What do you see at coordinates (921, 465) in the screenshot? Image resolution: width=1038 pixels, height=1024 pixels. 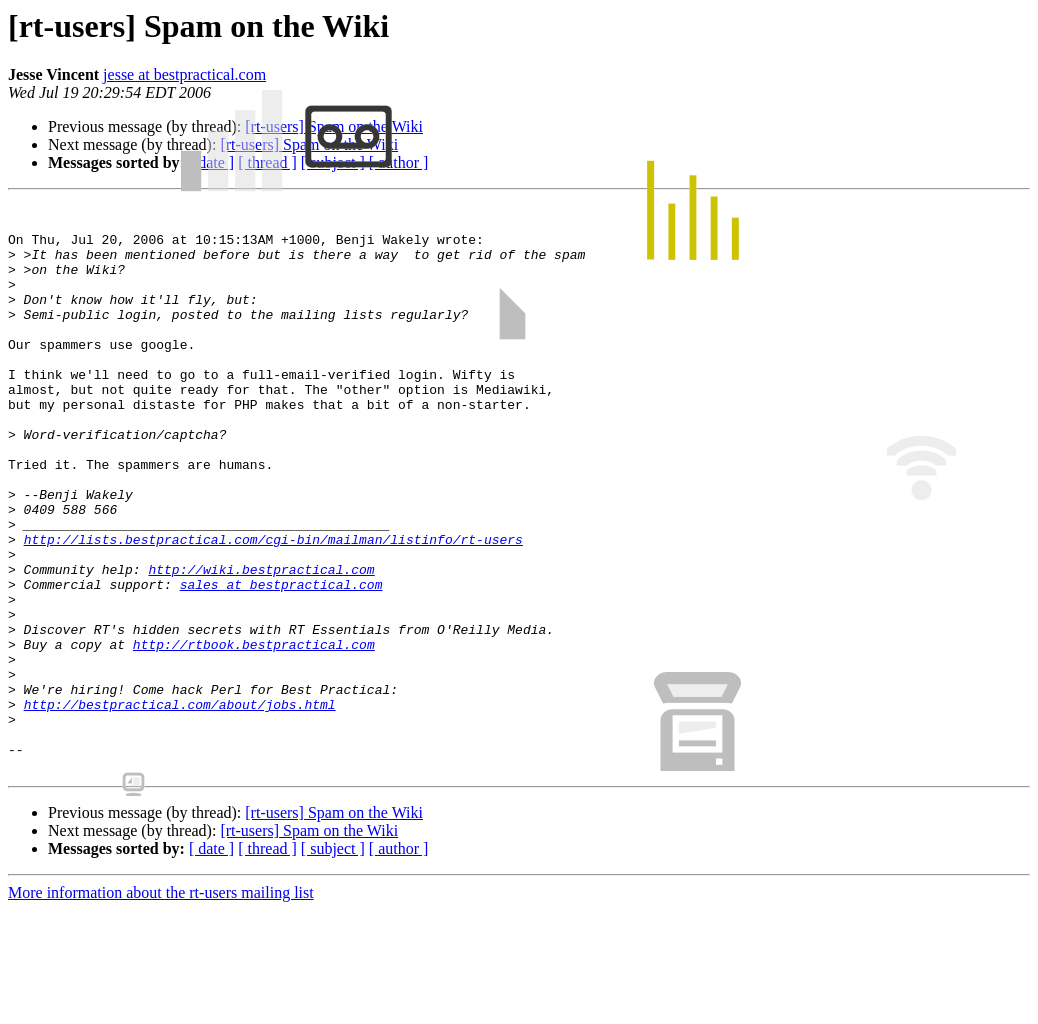 I see `indicates no wireless signal available` at bounding box center [921, 465].